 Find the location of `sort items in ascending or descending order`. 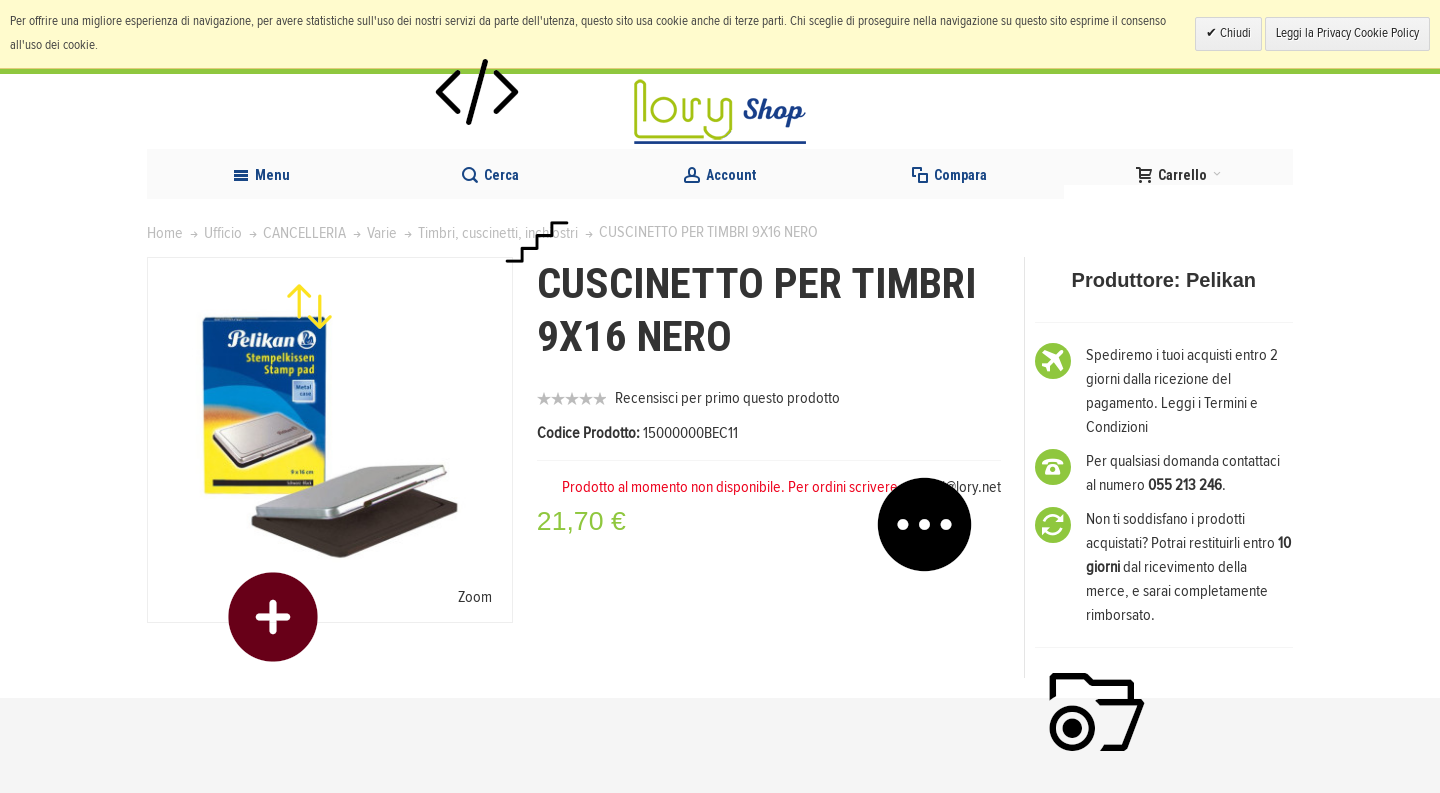

sort items in ascending or descending order is located at coordinates (309, 306).